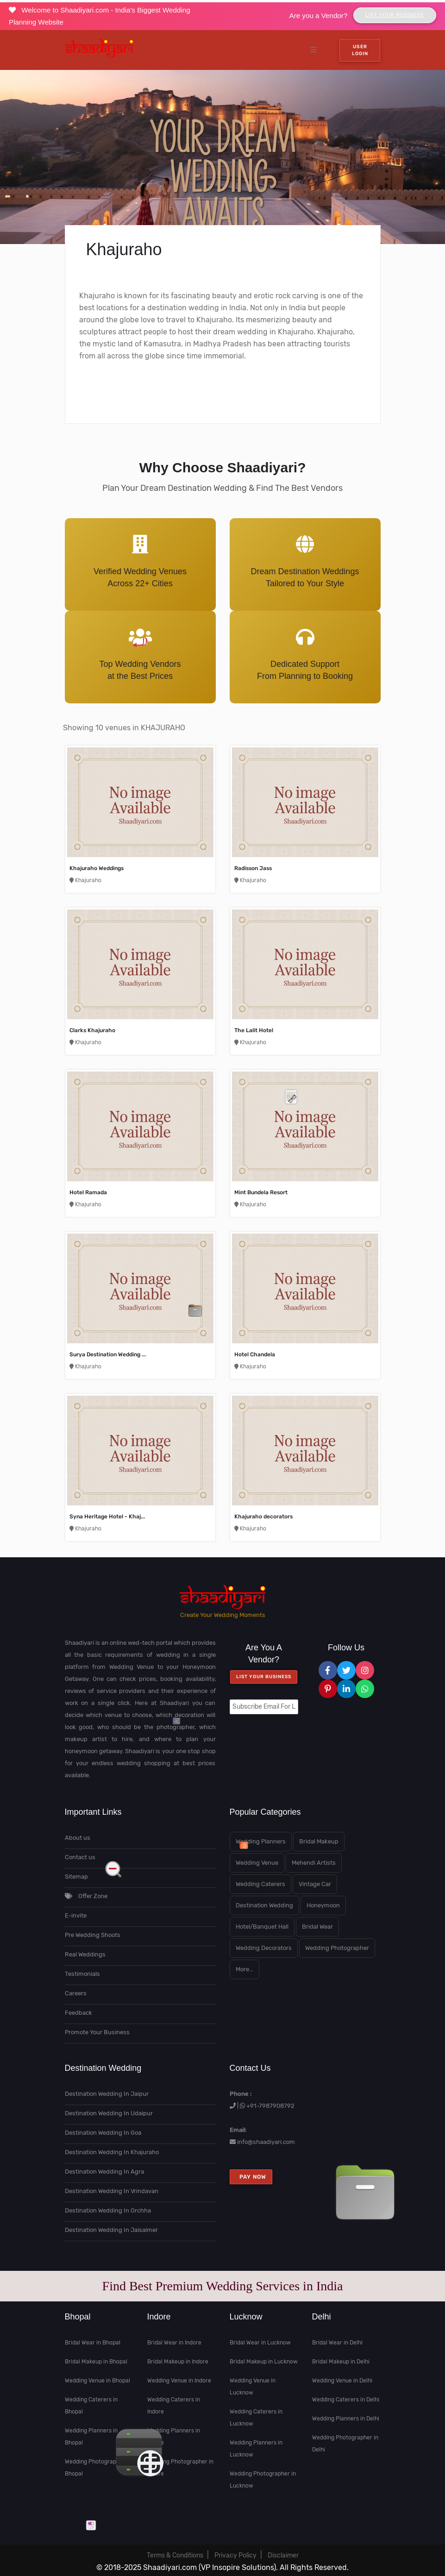  What do you see at coordinates (113, 1869) in the screenshot?
I see `zoom out of the current view` at bounding box center [113, 1869].